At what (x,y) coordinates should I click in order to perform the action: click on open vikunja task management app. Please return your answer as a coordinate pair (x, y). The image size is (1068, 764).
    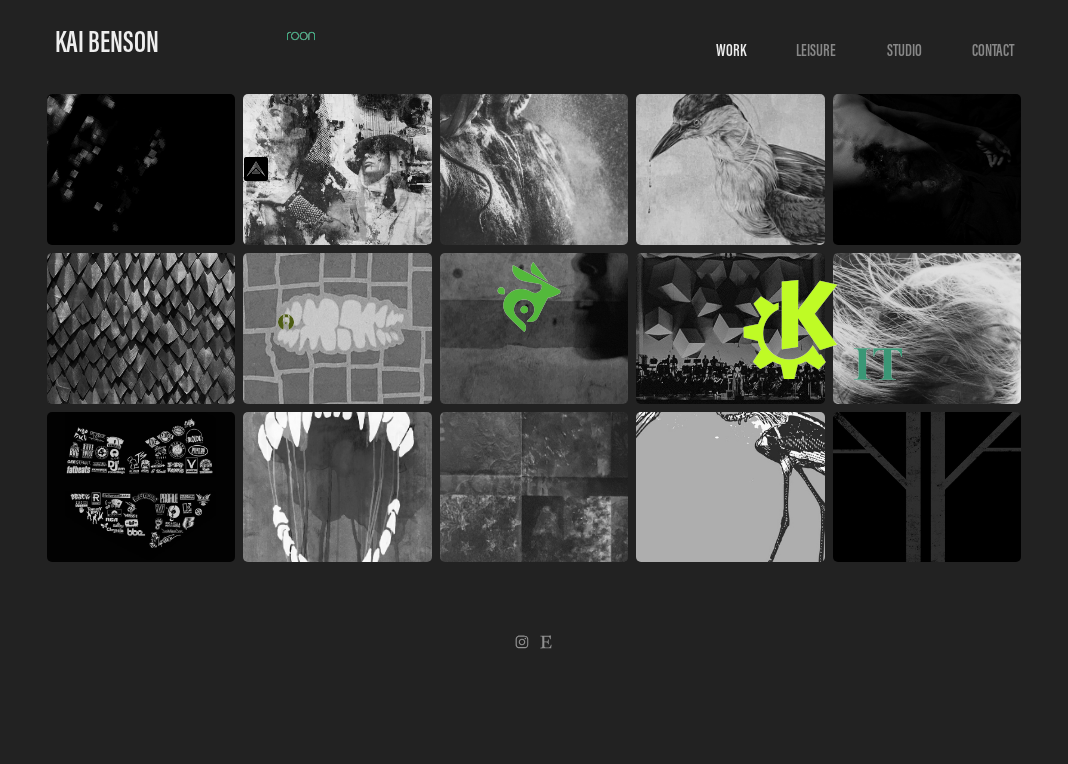
    Looking at the image, I should click on (286, 322).